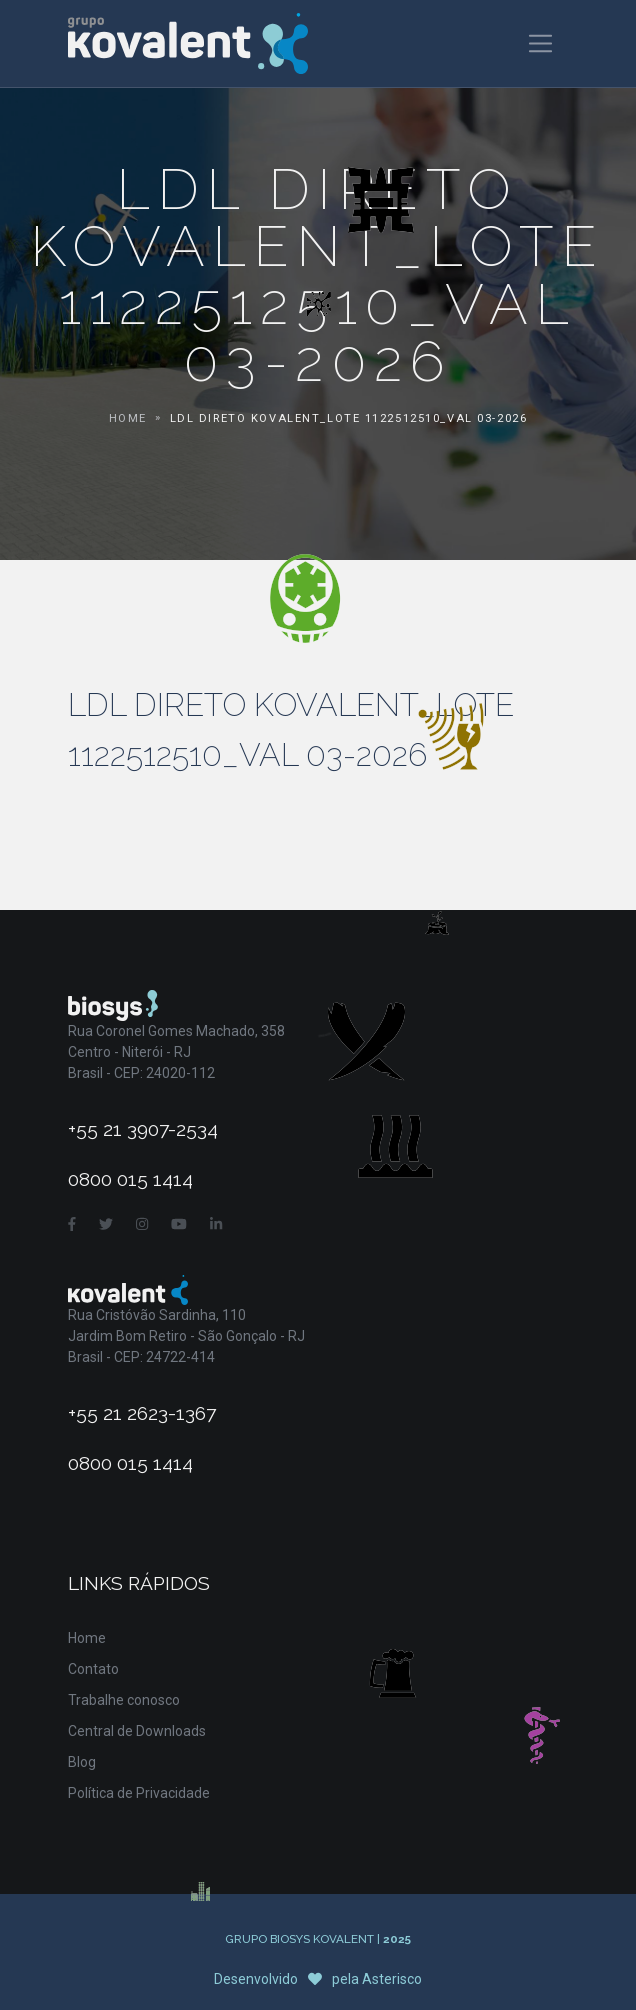 This screenshot has width=636, height=2010. Describe the element at coordinates (393, 1673) in the screenshot. I see `access a tavern or pub location in-game` at that location.